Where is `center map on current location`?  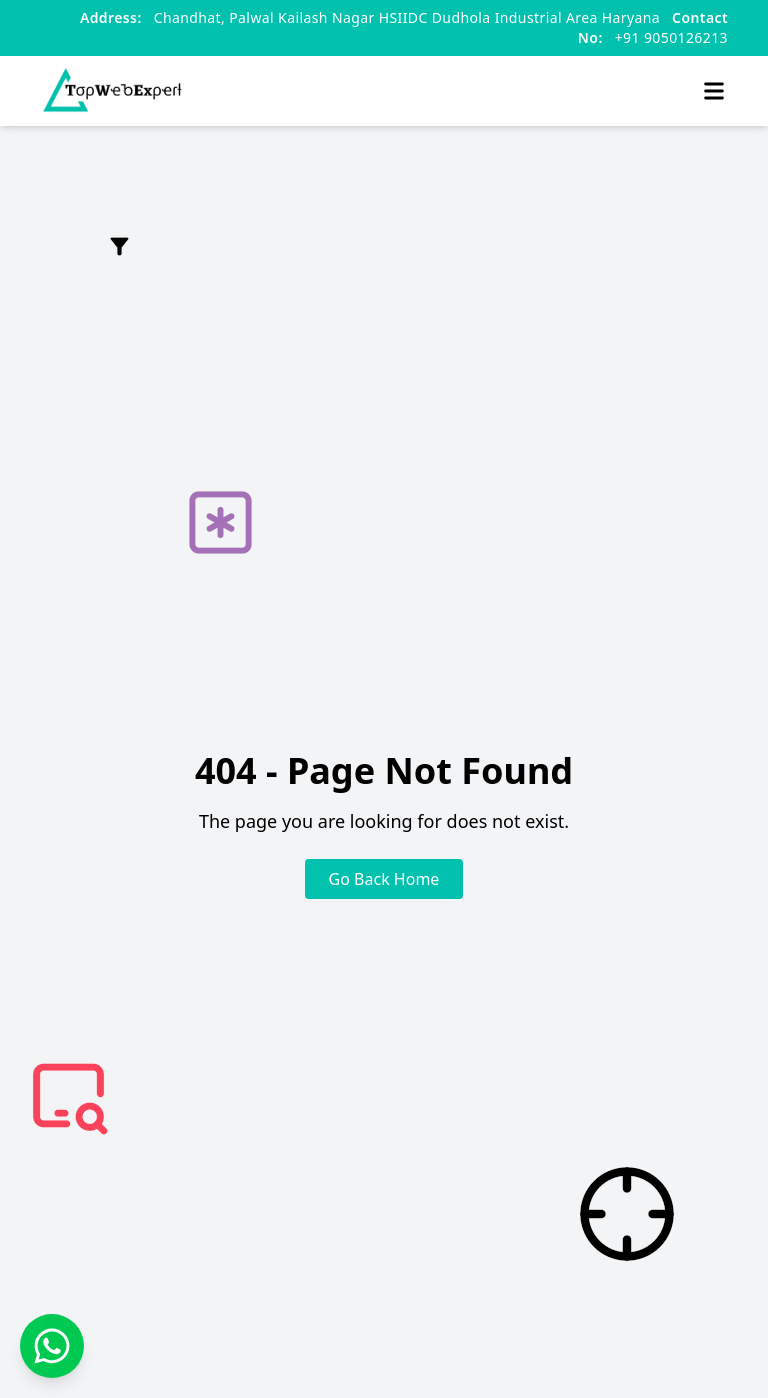 center map on current location is located at coordinates (627, 1214).